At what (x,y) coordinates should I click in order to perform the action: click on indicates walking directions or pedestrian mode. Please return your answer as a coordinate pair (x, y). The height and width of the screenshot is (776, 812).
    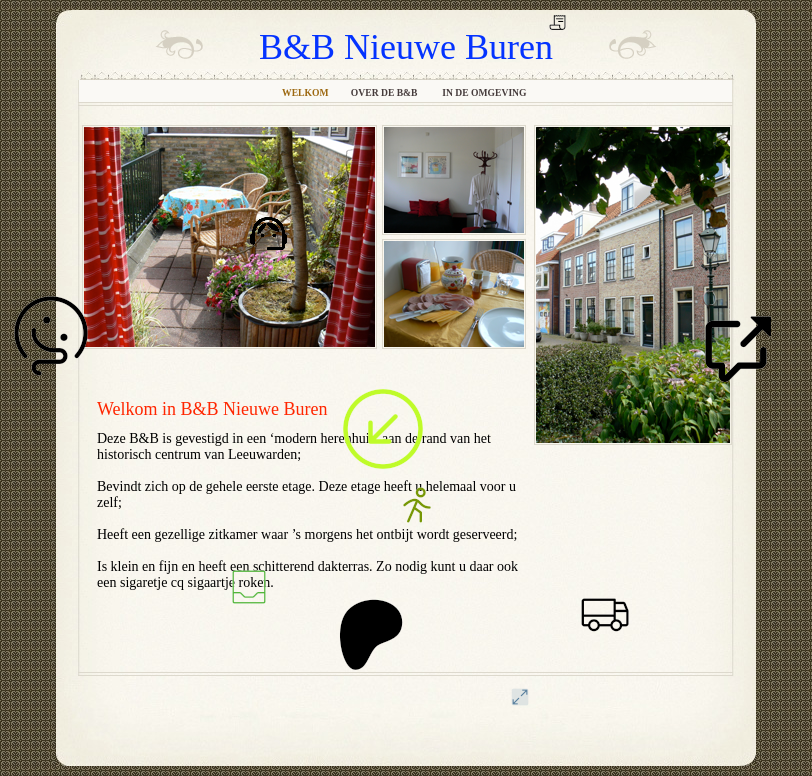
    Looking at the image, I should click on (417, 505).